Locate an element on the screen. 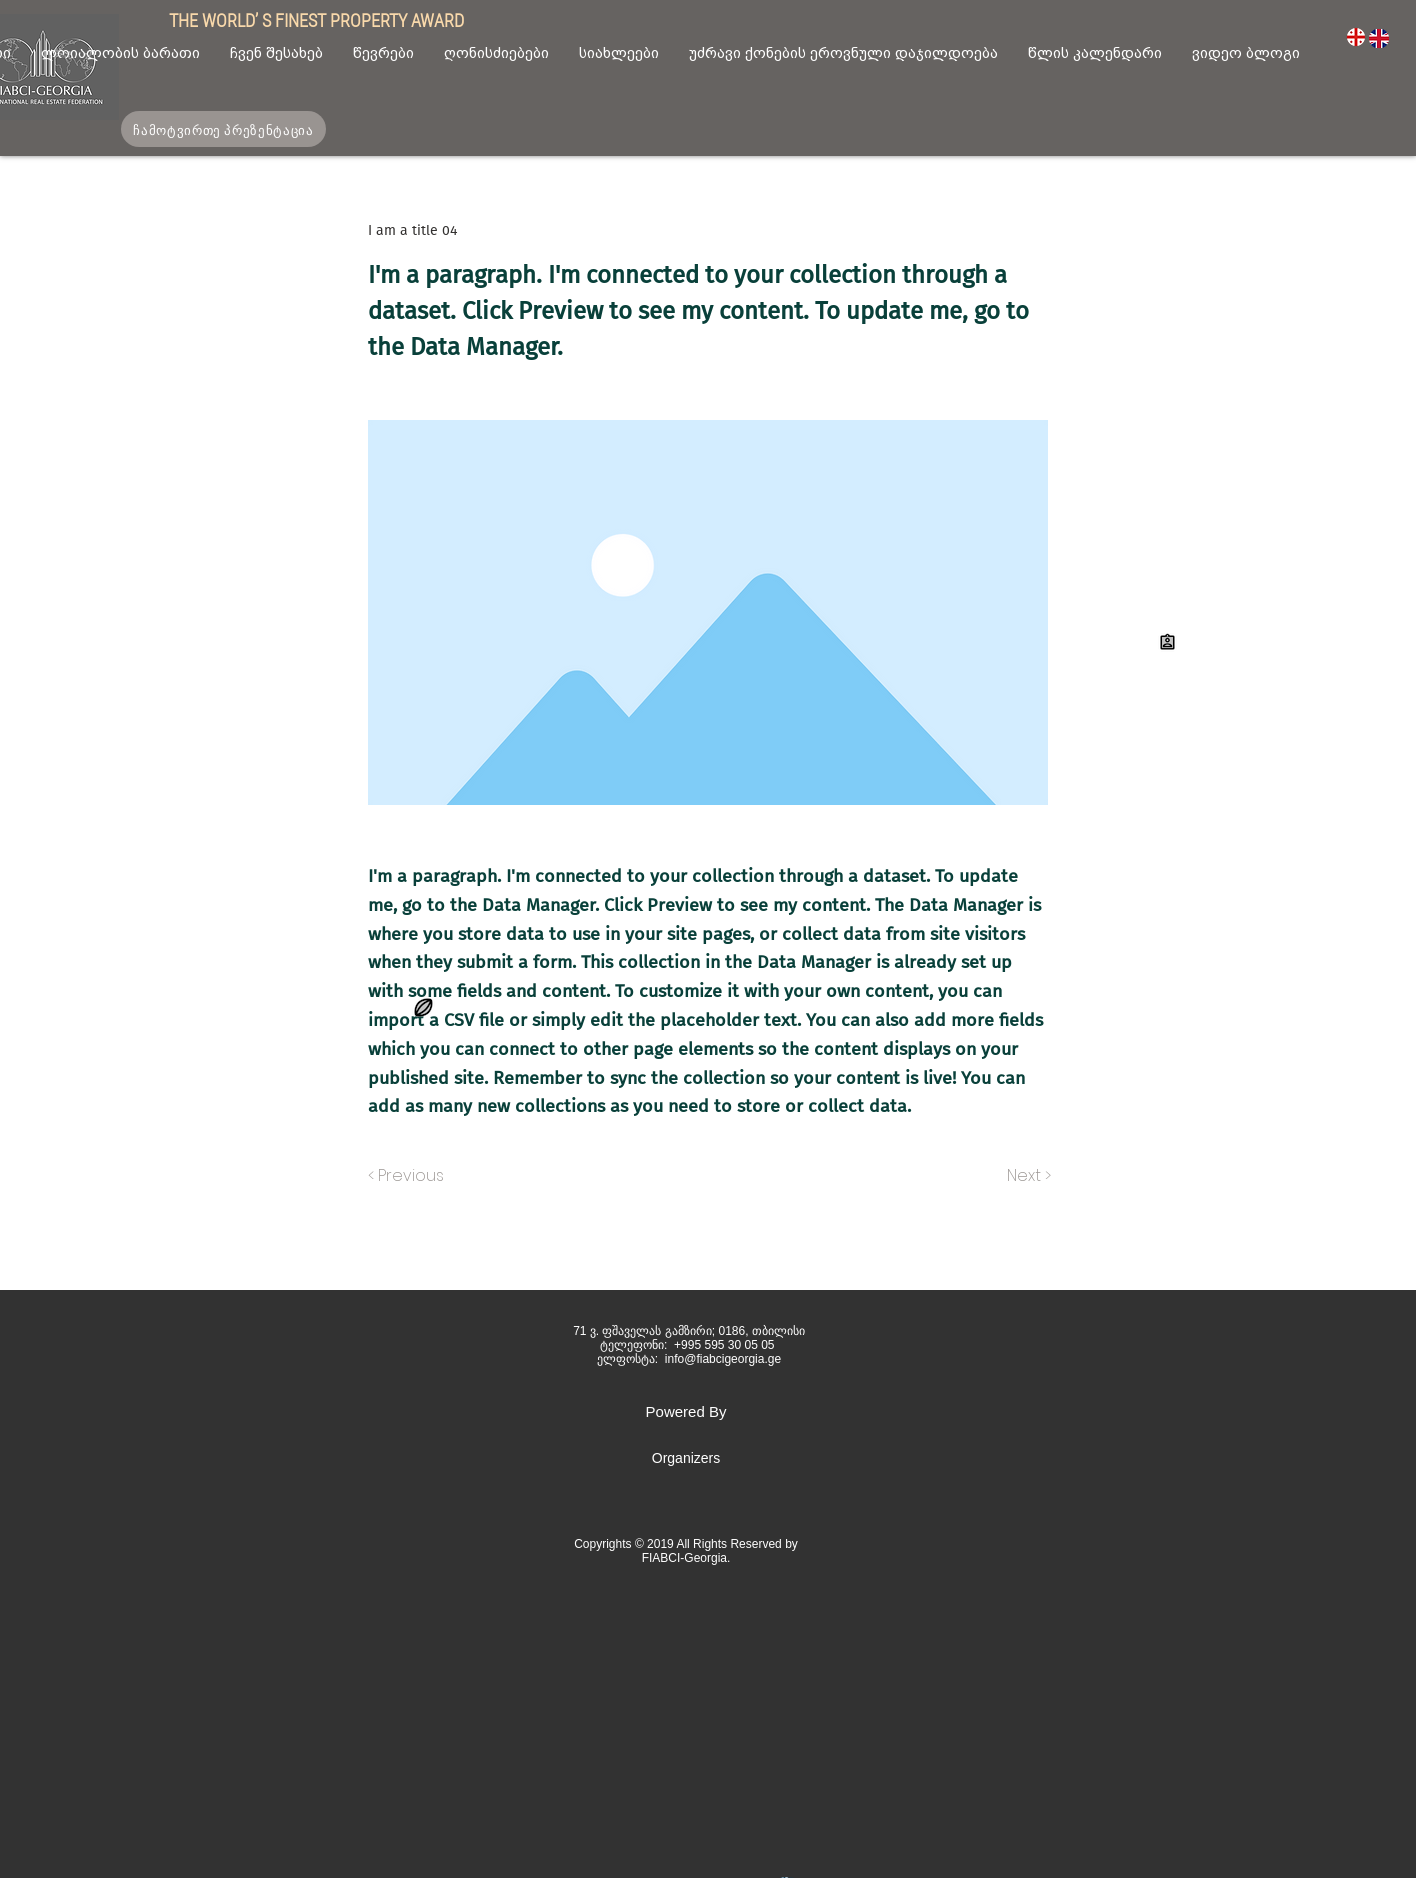 This screenshot has width=1416, height=1878. access rugby sports content or scores is located at coordinates (423, 1007).